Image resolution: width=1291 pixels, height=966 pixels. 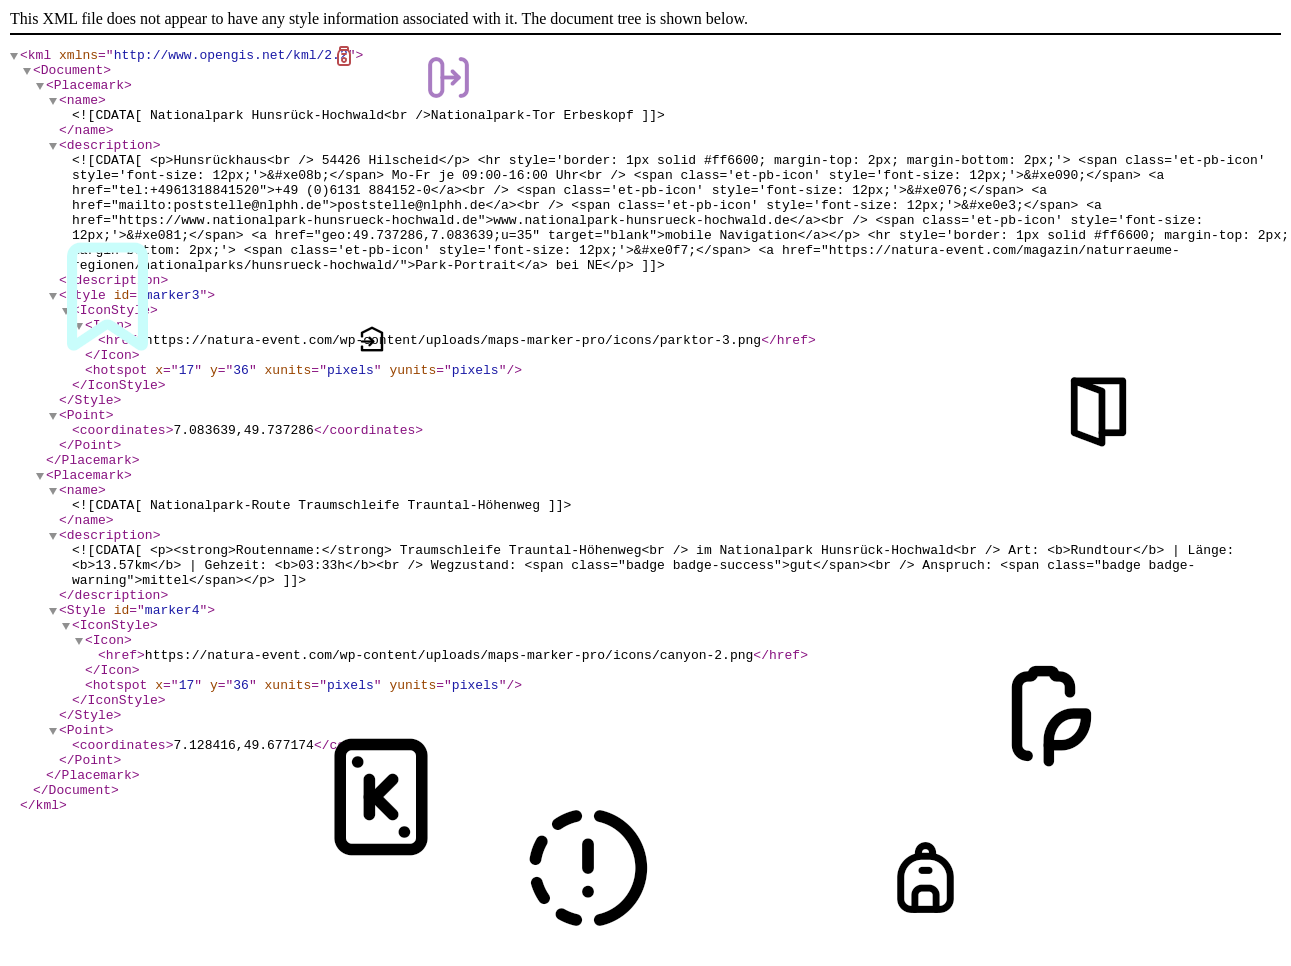 What do you see at coordinates (1043, 713) in the screenshot?
I see `battery eco mode enabled` at bounding box center [1043, 713].